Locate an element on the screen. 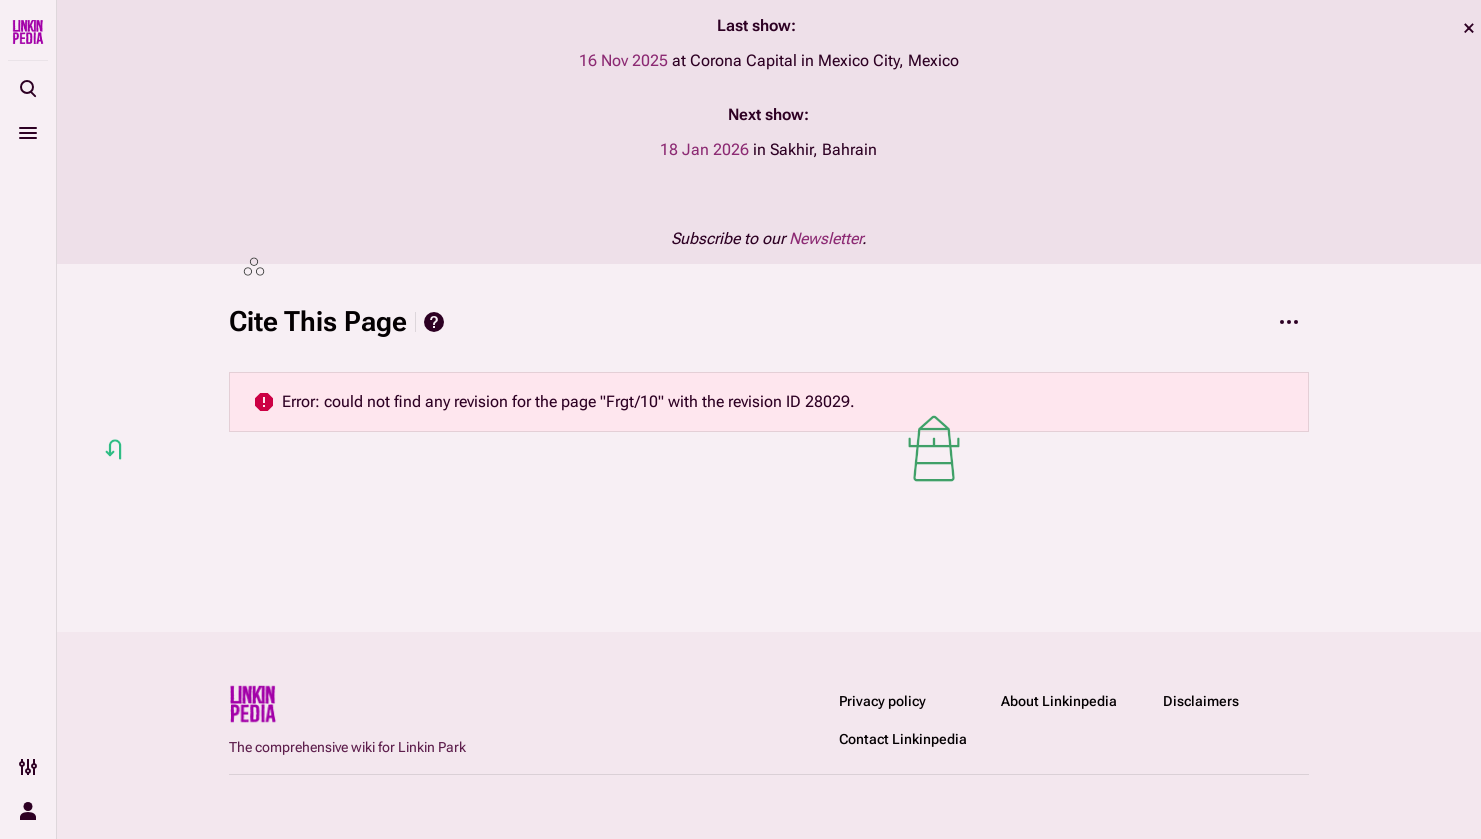  group or organize items is located at coordinates (254, 267).